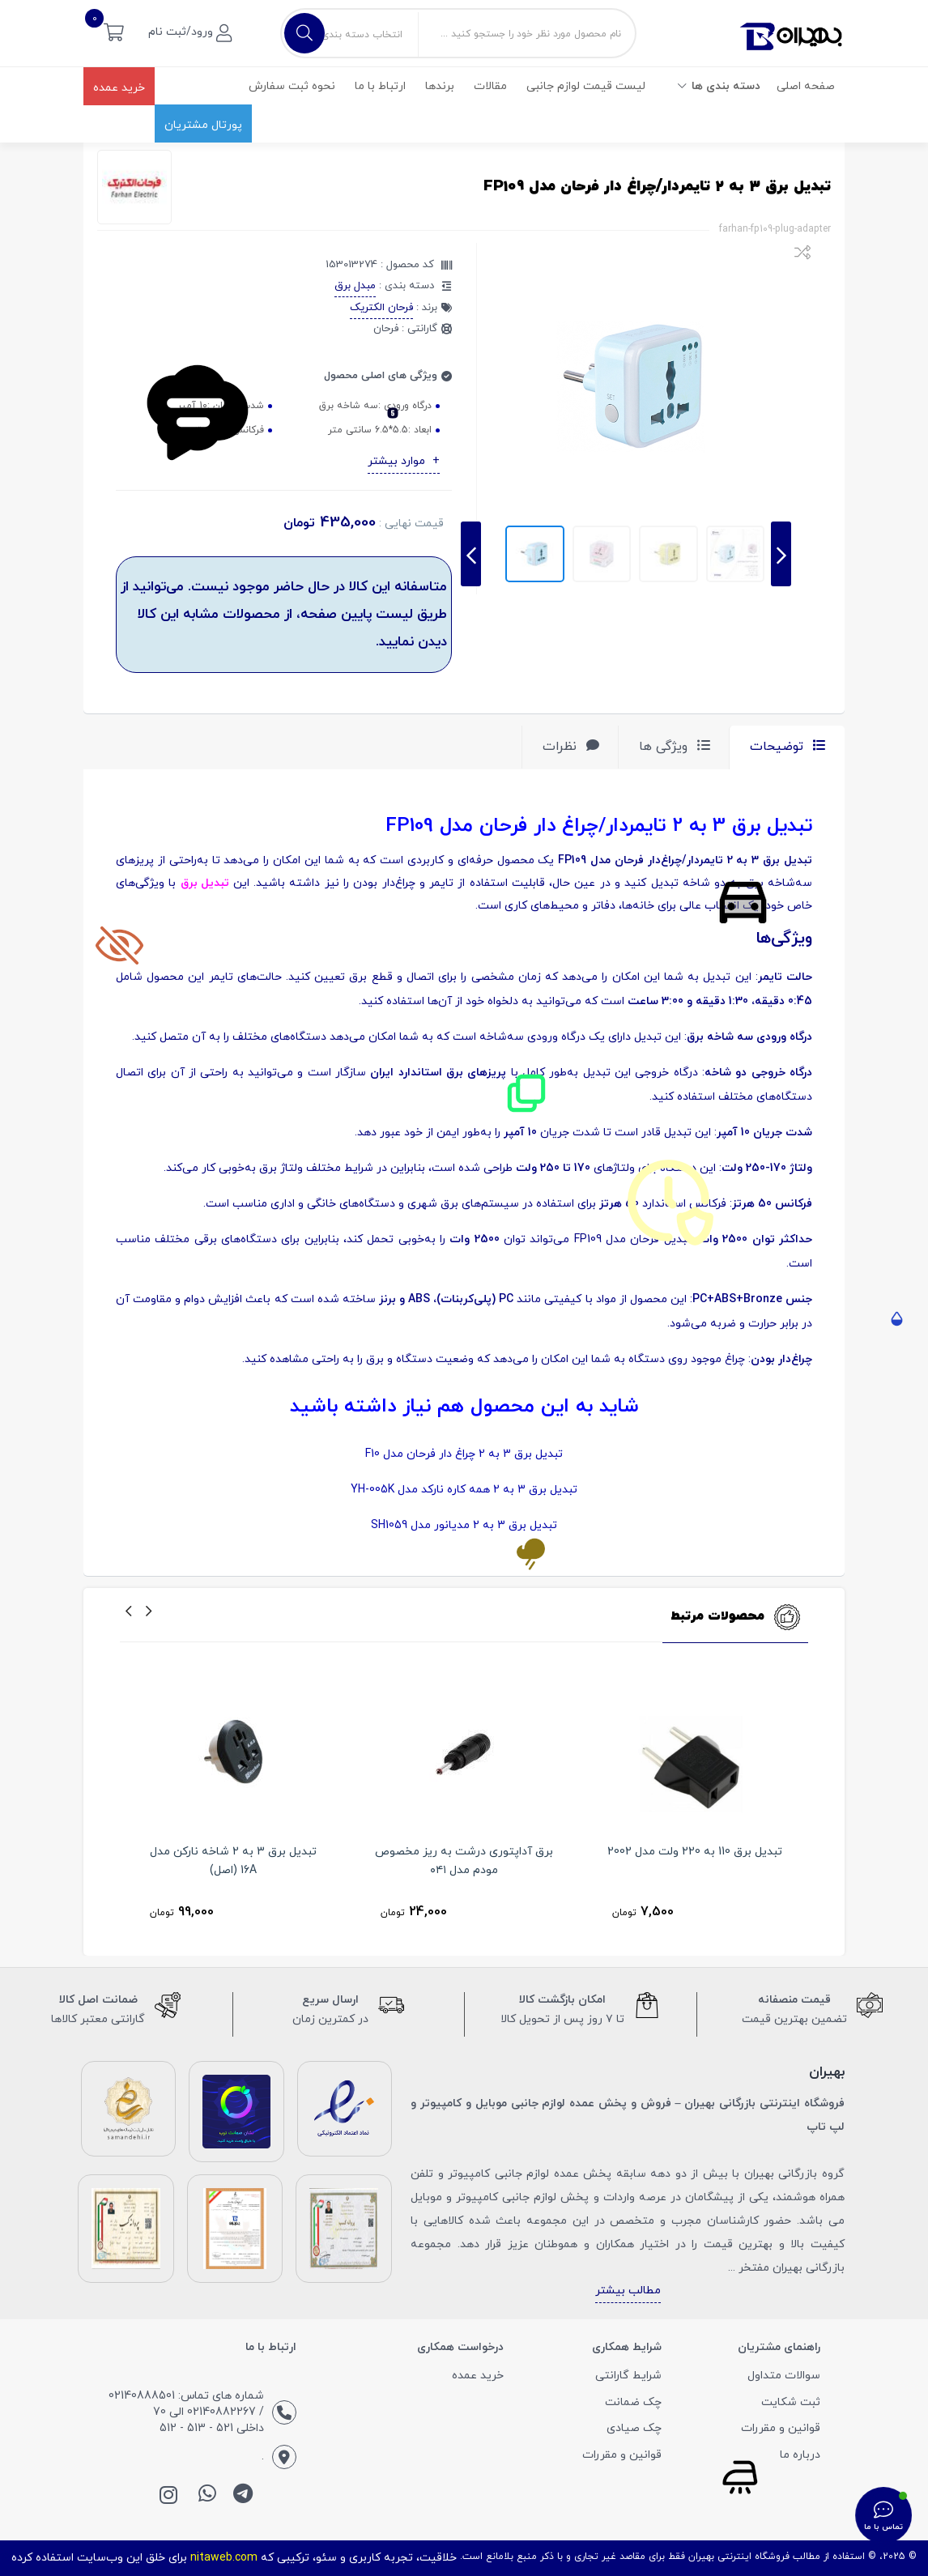 The width and height of the screenshot is (928, 2576). What do you see at coordinates (195, 412) in the screenshot?
I see `open chat or messaging` at bounding box center [195, 412].